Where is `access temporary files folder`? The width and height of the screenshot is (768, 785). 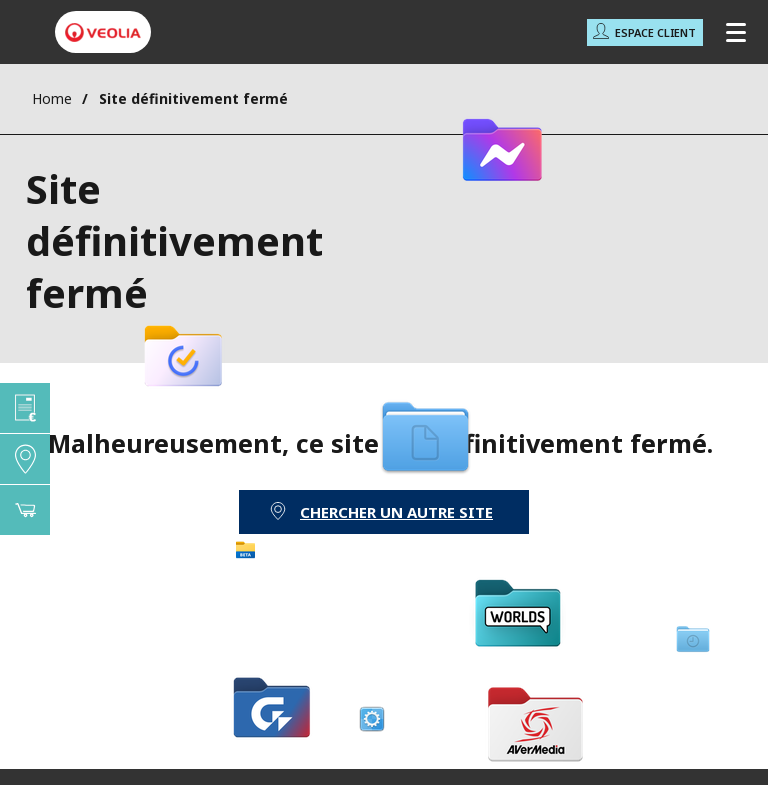 access temporary files folder is located at coordinates (693, 639).